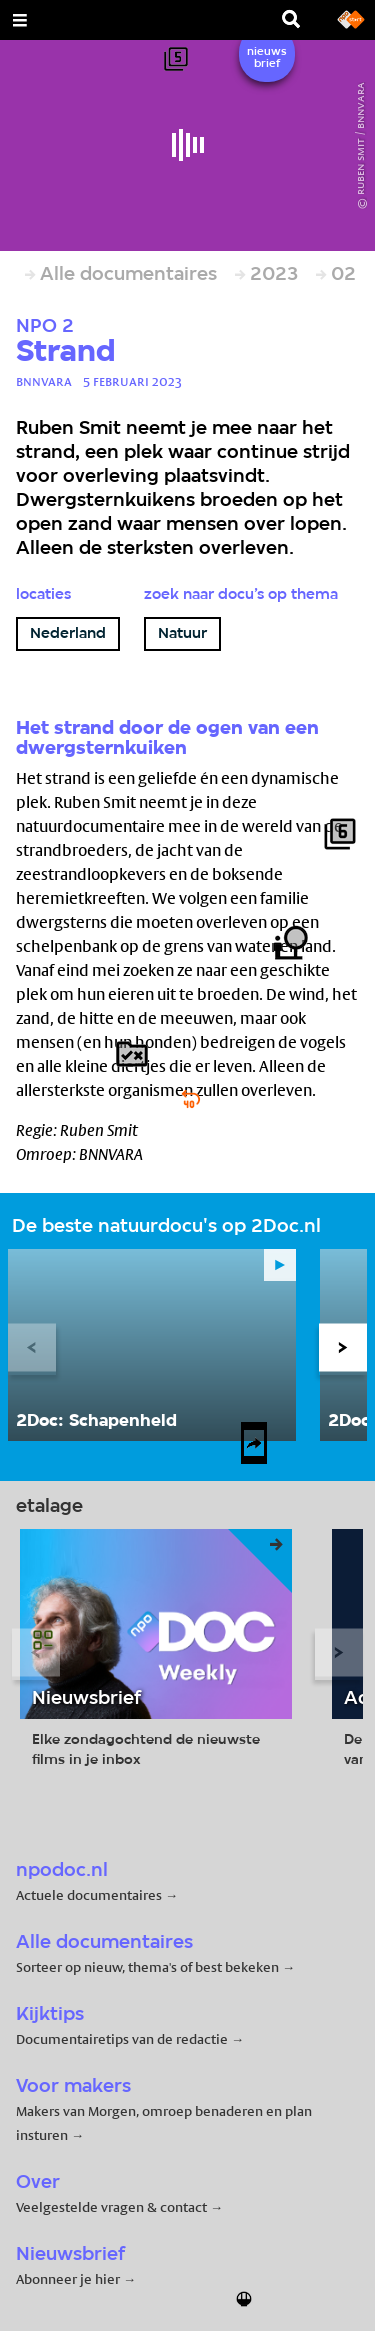  I want to click on browse asian or rice-based cuisine options, so click(244, 2299).